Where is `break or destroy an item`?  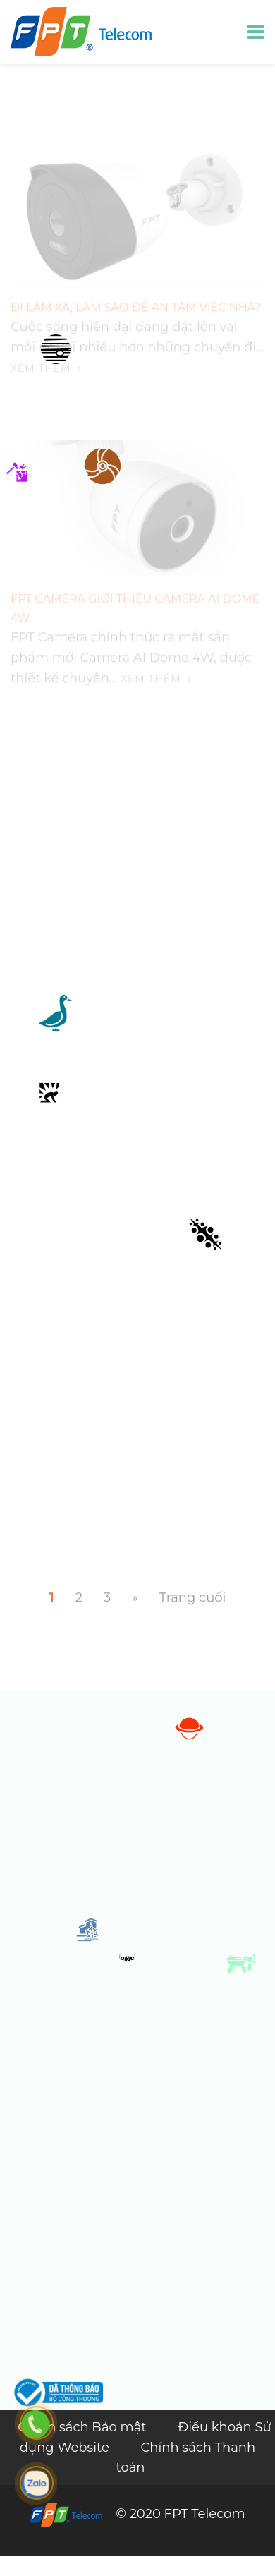 break or destroy an item is located at coordinates (16, 471).